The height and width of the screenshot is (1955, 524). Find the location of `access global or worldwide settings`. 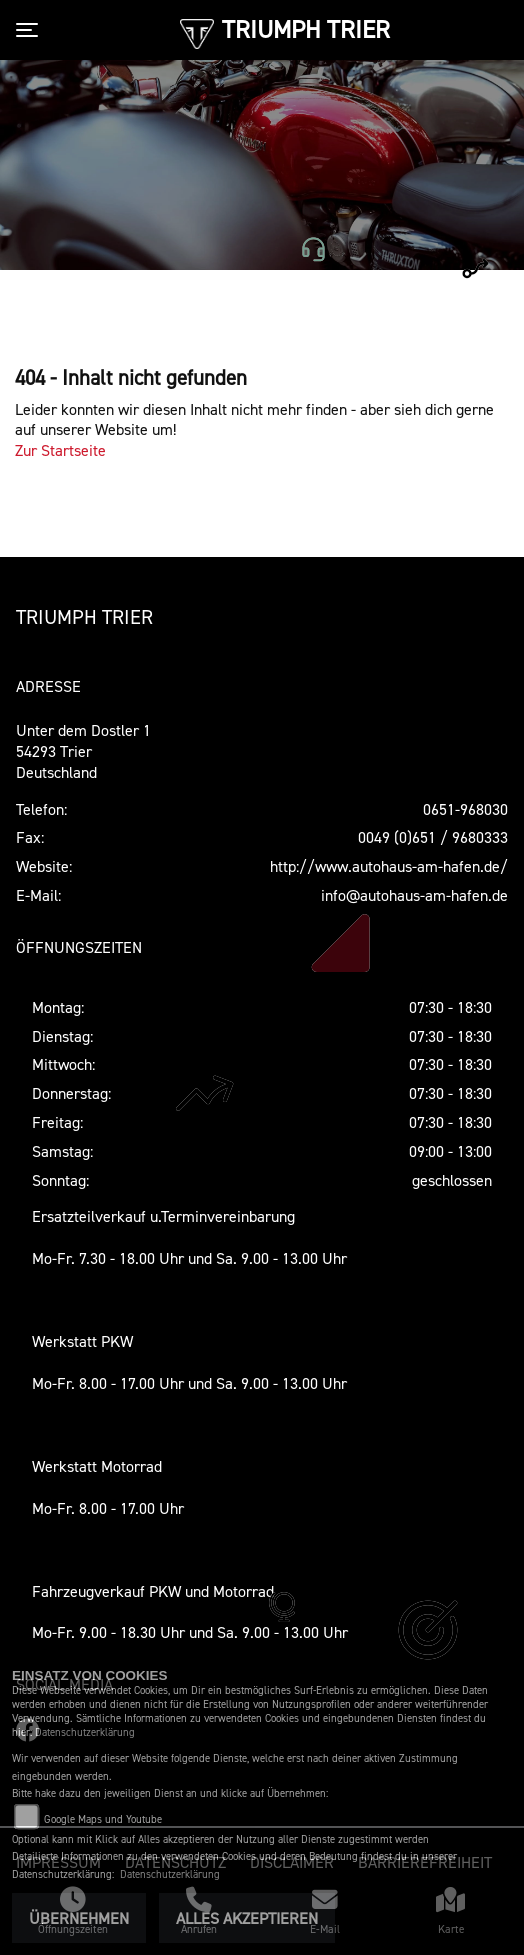

access global or worldwide settings is located at coordinates (283, 1606).